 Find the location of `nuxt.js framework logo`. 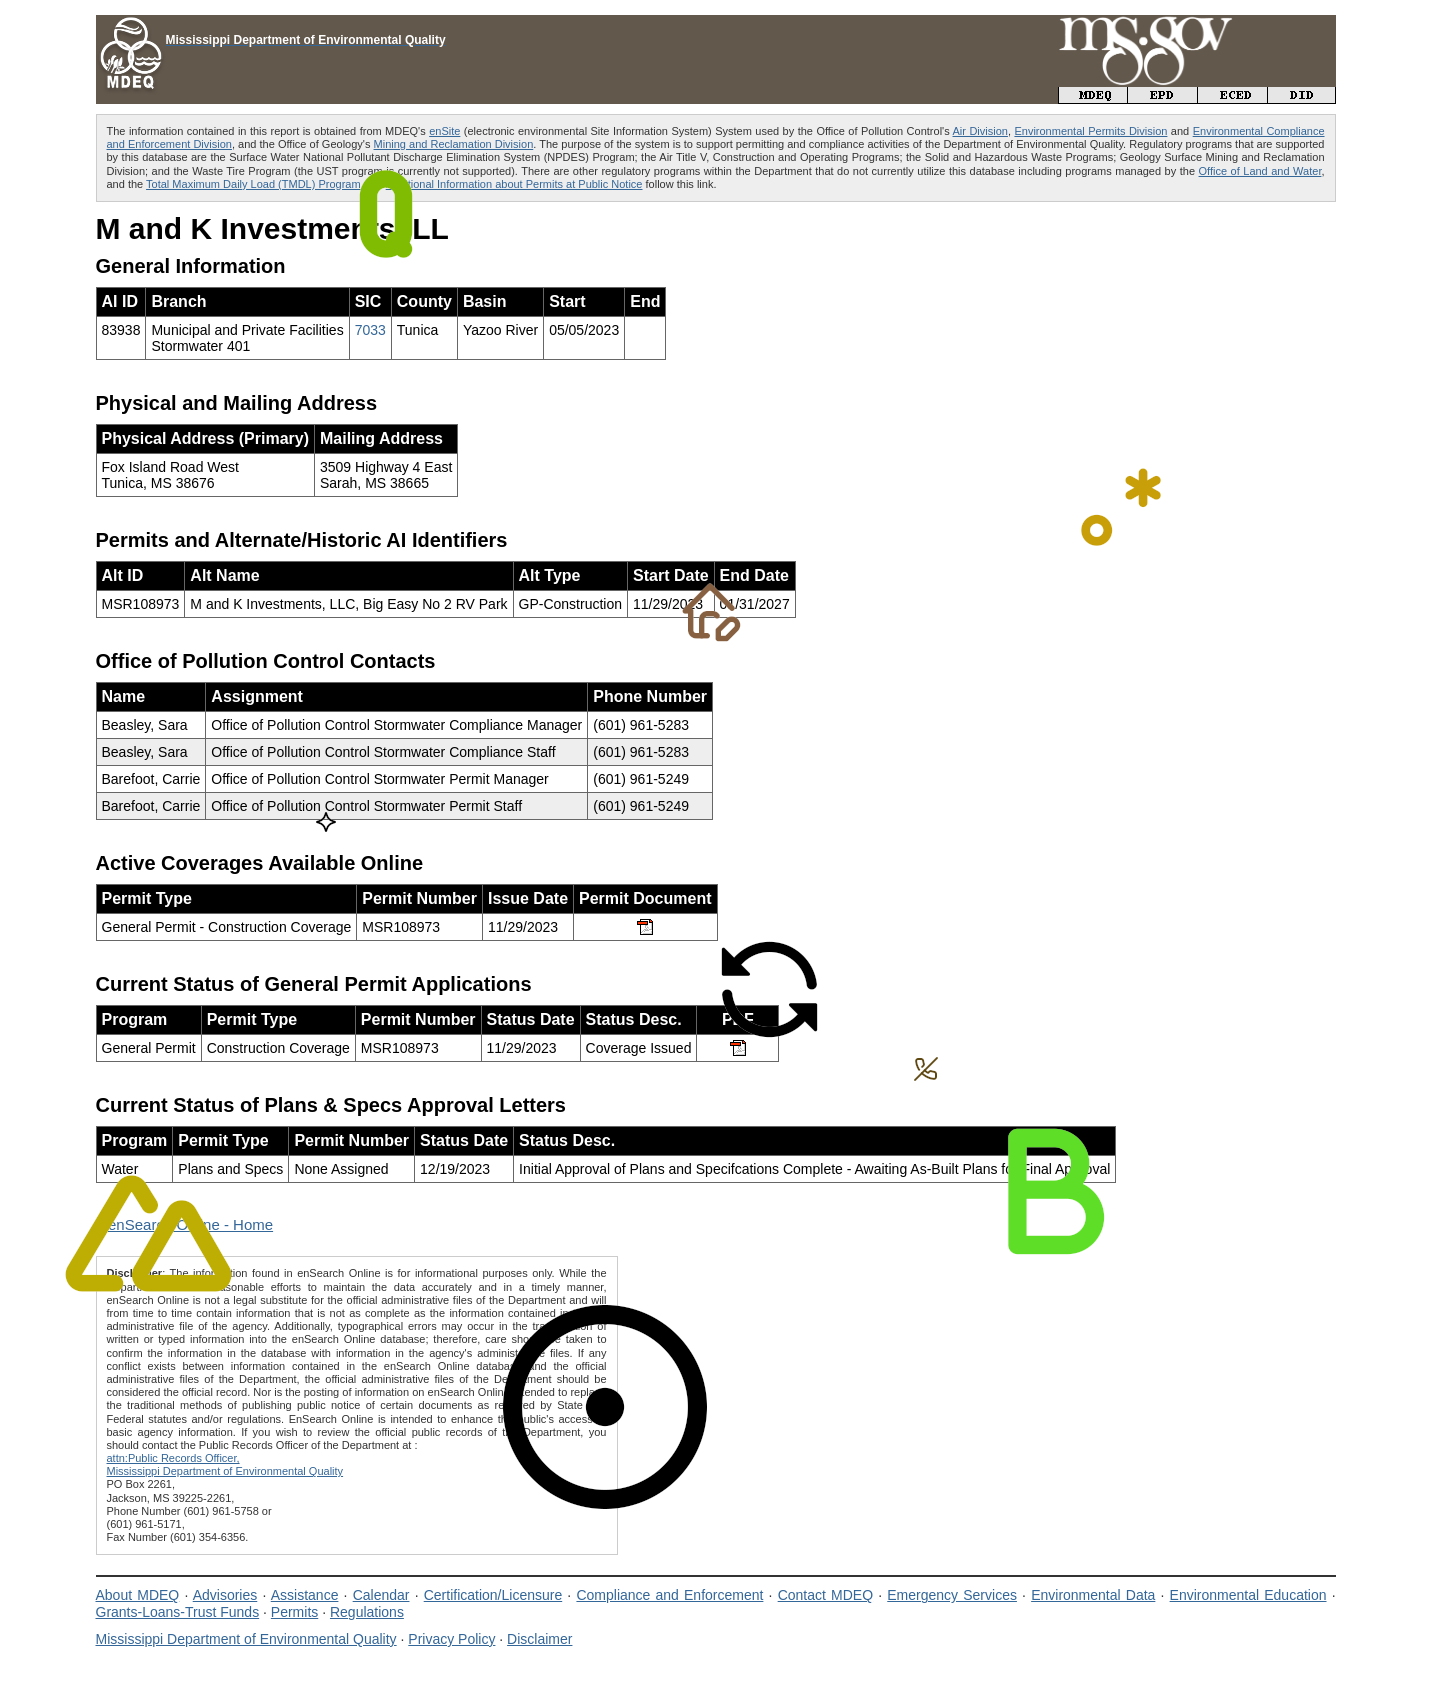

nuxt.js framework logo is located at coordinates (148, 1233).